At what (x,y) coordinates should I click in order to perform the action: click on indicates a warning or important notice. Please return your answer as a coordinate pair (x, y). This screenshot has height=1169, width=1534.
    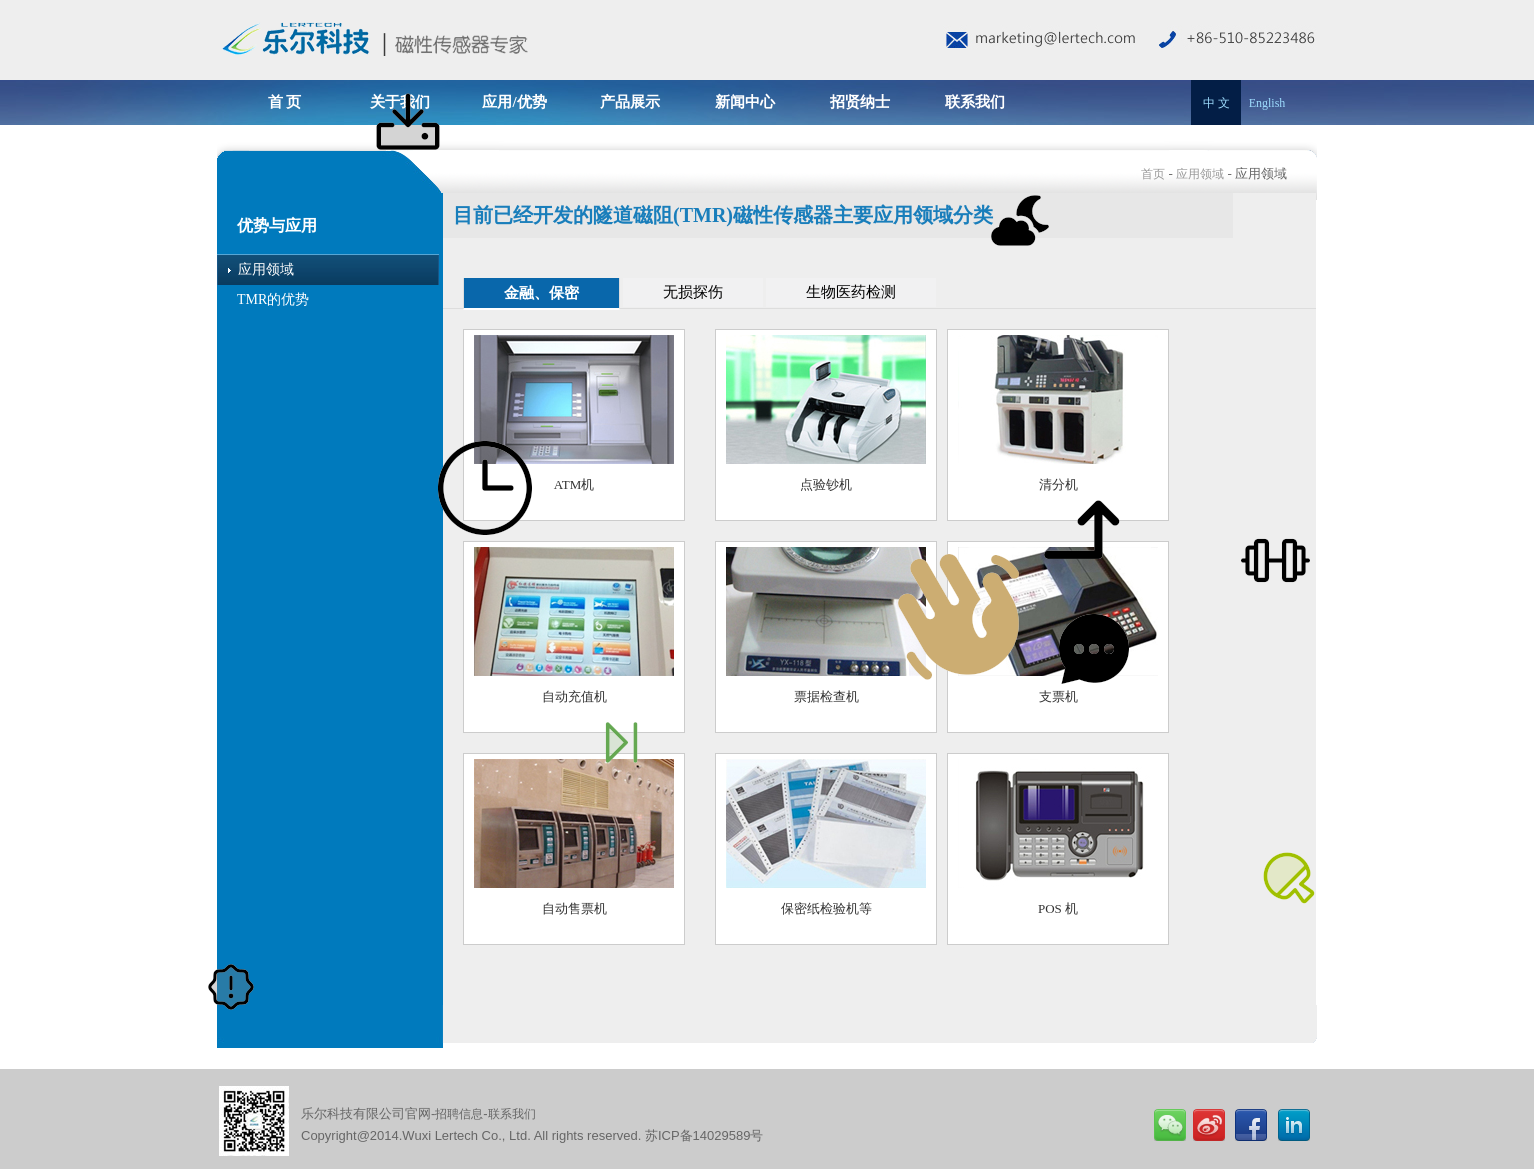
    Looking at the image, I should click on (231, 987).